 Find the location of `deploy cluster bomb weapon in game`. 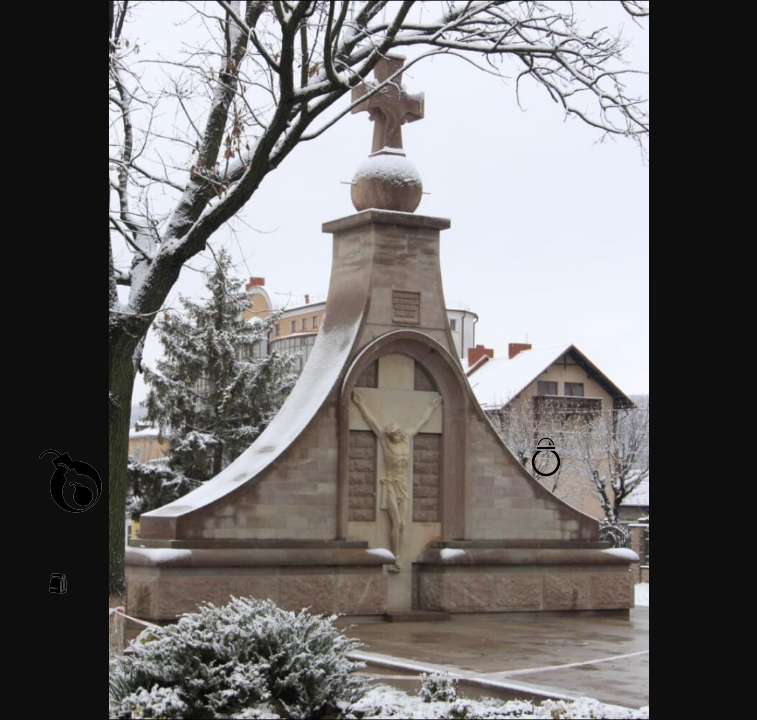

deploy cluster bomb weapon in game is located at coordinates (70, 481).